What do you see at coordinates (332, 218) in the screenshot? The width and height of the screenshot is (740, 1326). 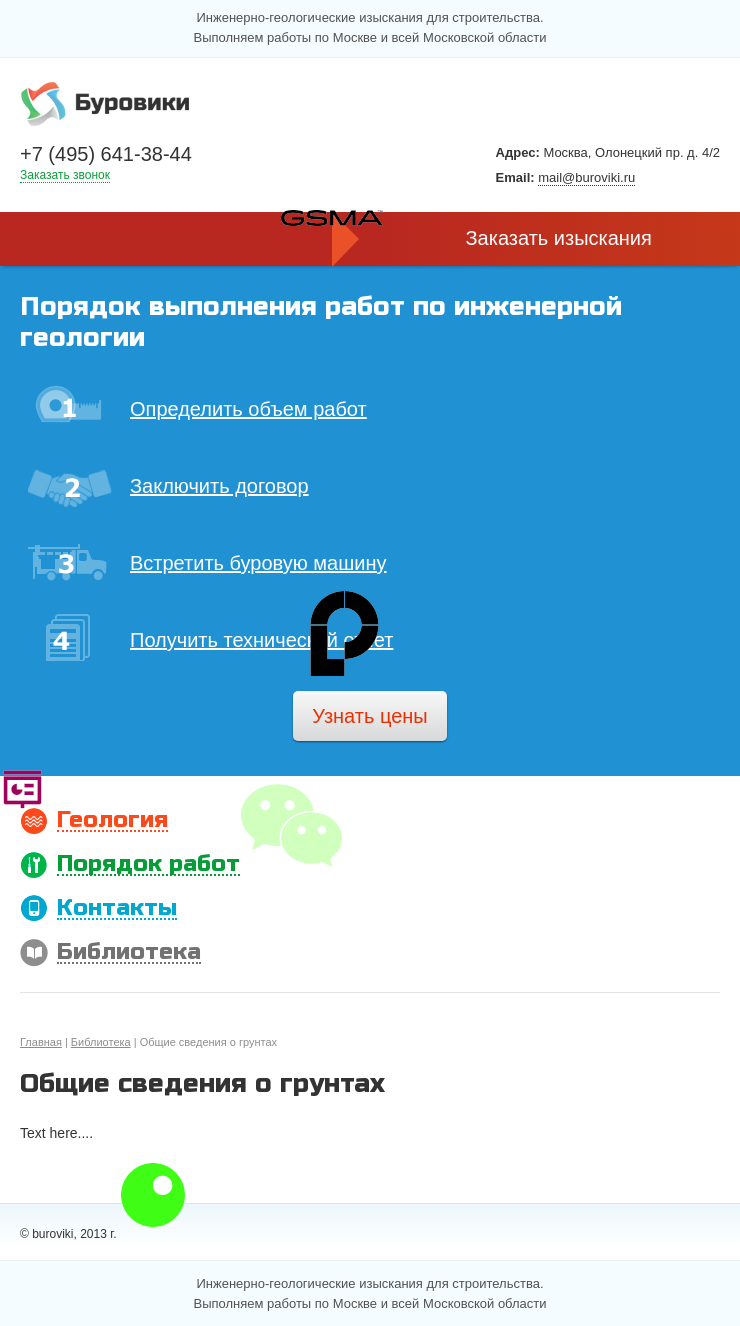 I see `GSMA organization logo` at bounding box center [332, 218].